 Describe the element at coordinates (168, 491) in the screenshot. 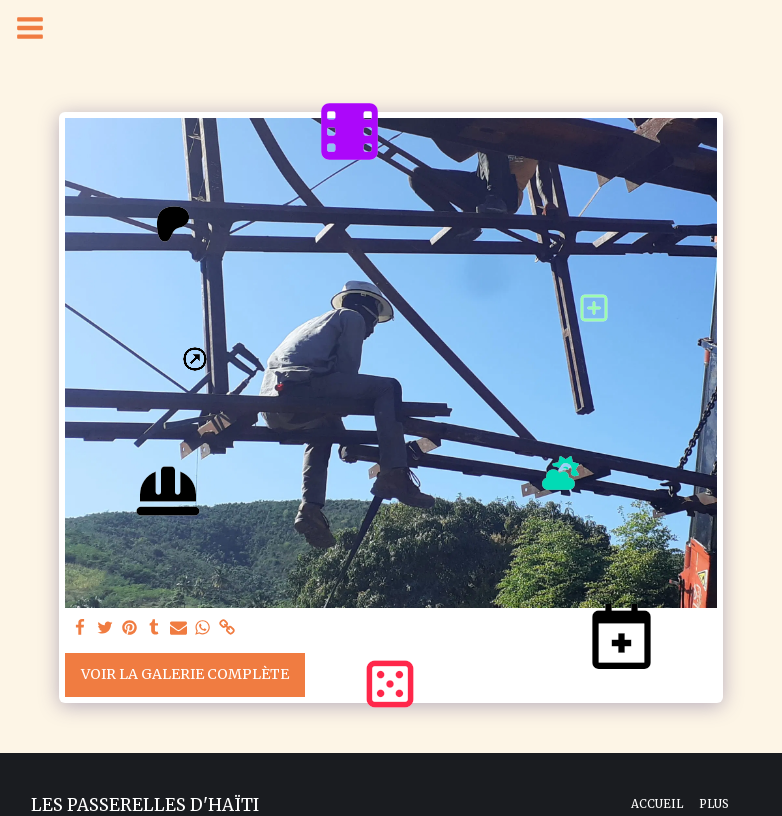

I see `view construction or work zone information` at that location.